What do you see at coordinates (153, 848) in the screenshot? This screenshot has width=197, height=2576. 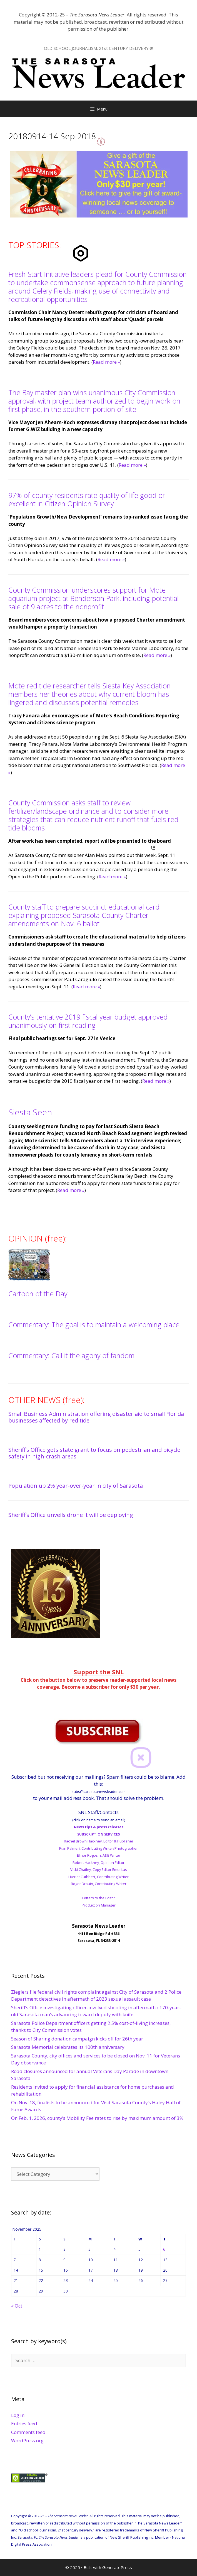 I see `call on hold` at bounding box center [153, 848].